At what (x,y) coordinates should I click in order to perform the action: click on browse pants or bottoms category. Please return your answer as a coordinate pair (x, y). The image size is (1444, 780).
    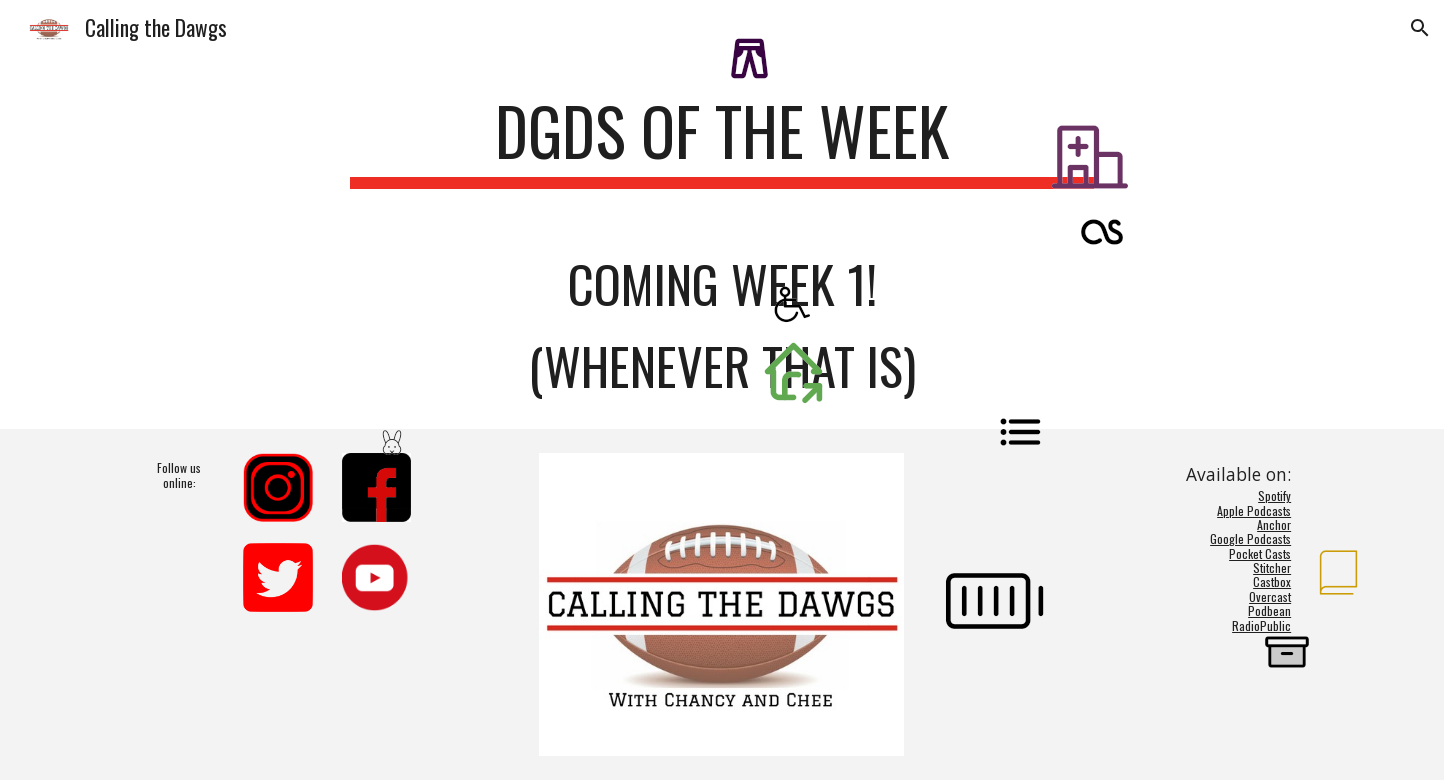
    Looking at the image, I should click on (749, 58).